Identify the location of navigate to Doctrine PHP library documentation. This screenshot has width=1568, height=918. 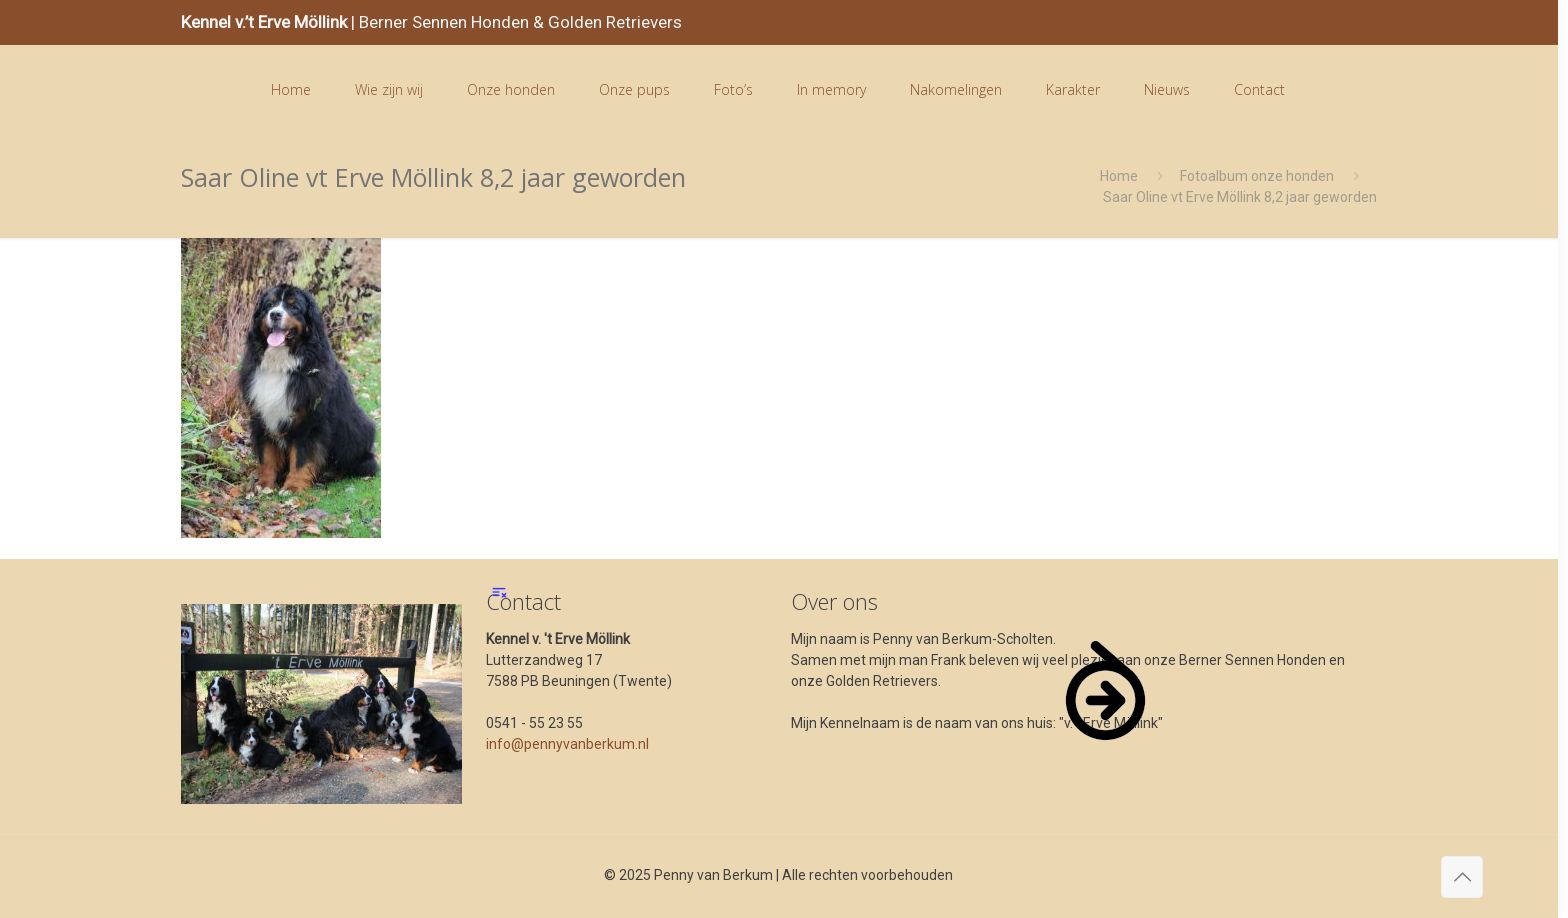
(1105, 690).